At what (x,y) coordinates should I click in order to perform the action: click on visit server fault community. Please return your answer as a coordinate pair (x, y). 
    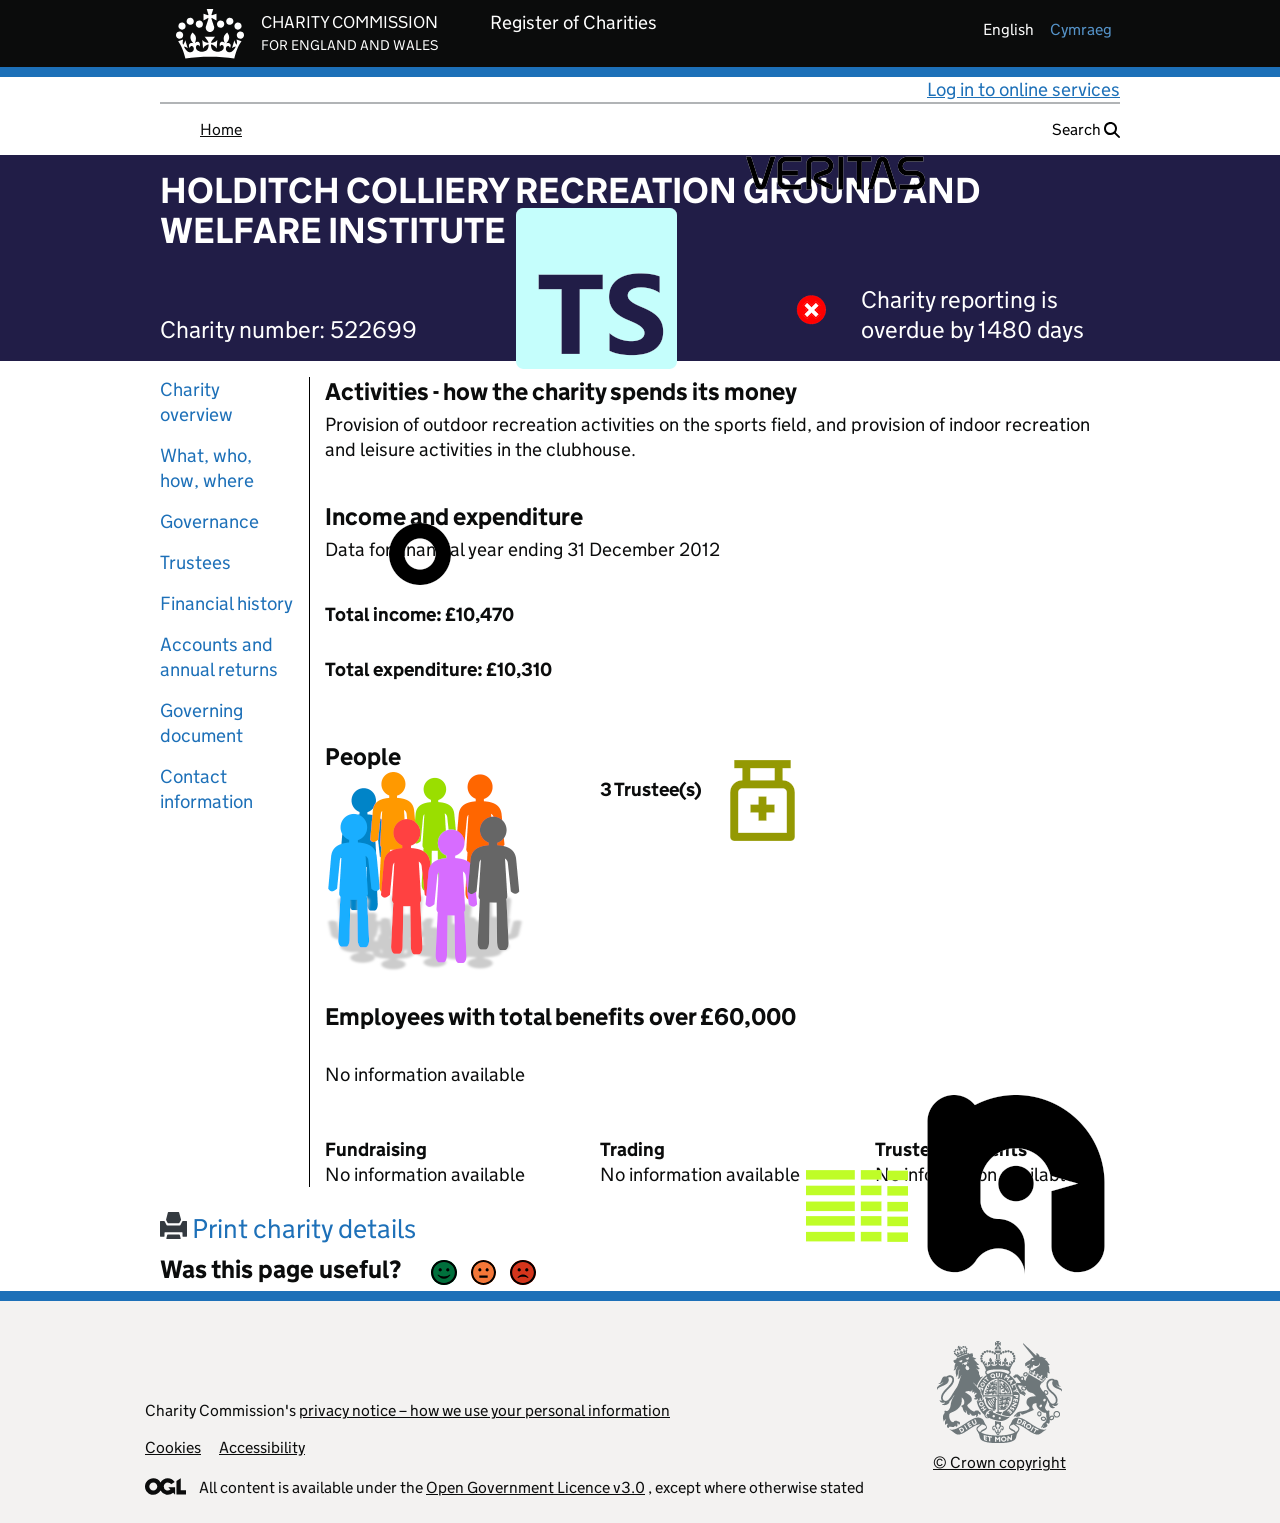
    Looking at the image, I should click on (857, 1206).